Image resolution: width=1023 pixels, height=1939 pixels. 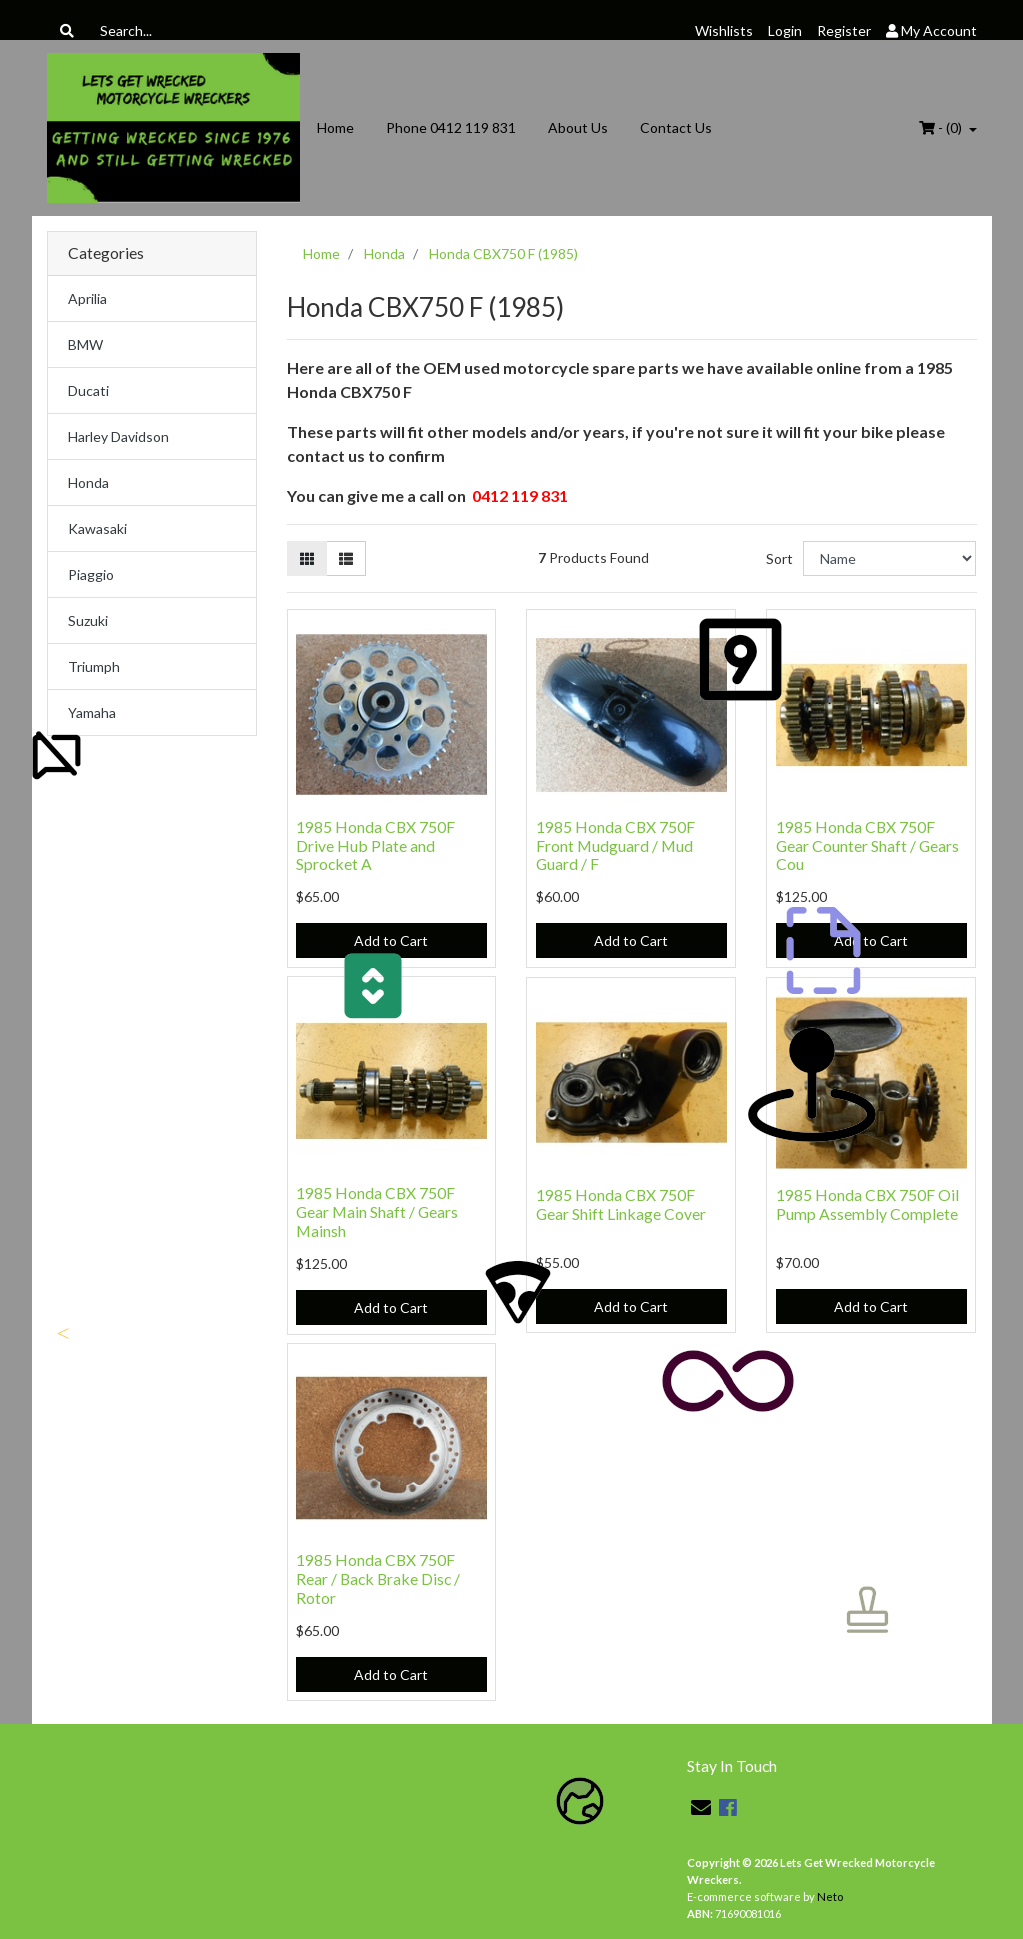 What do you see at coordinates (63, 1333) in the screenshot?
I see `go back to the previous screen` at bounding box center [63, 1333].